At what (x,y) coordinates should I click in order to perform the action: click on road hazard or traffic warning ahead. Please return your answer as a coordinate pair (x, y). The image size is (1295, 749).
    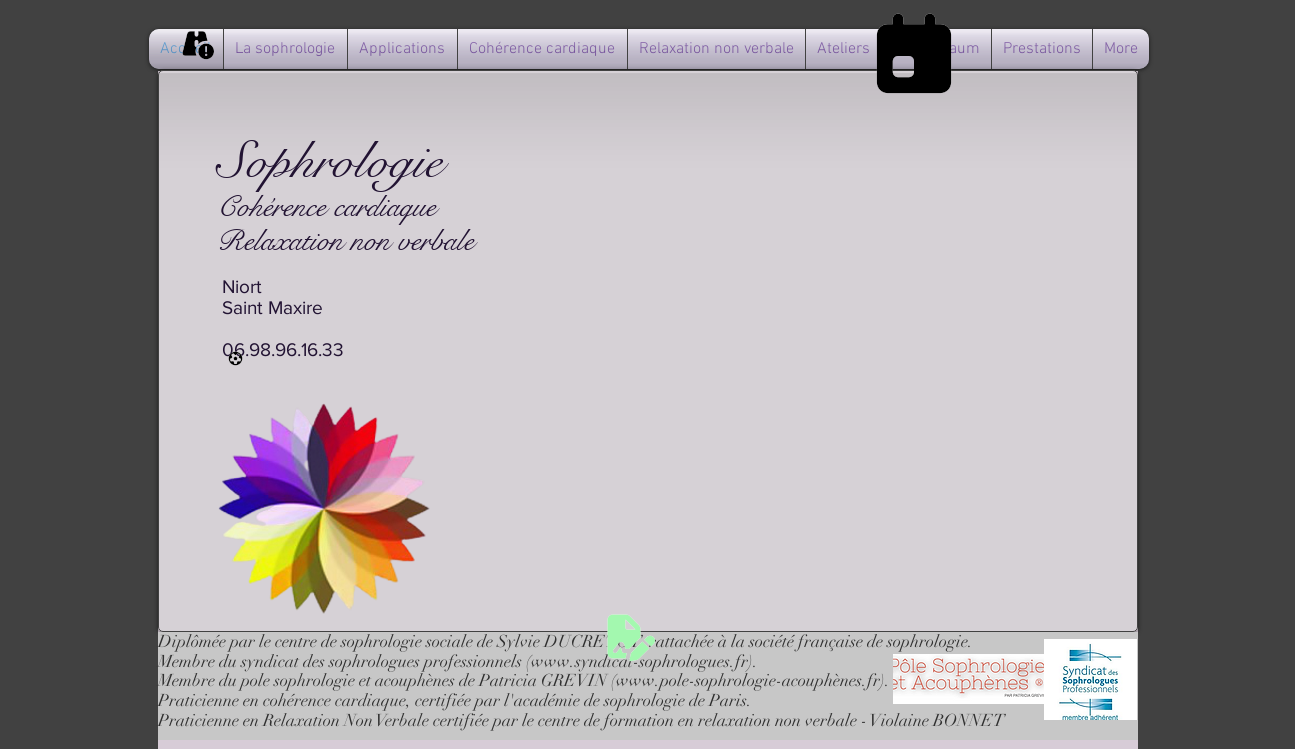
    Looking at the image, I should click on (196, 43).